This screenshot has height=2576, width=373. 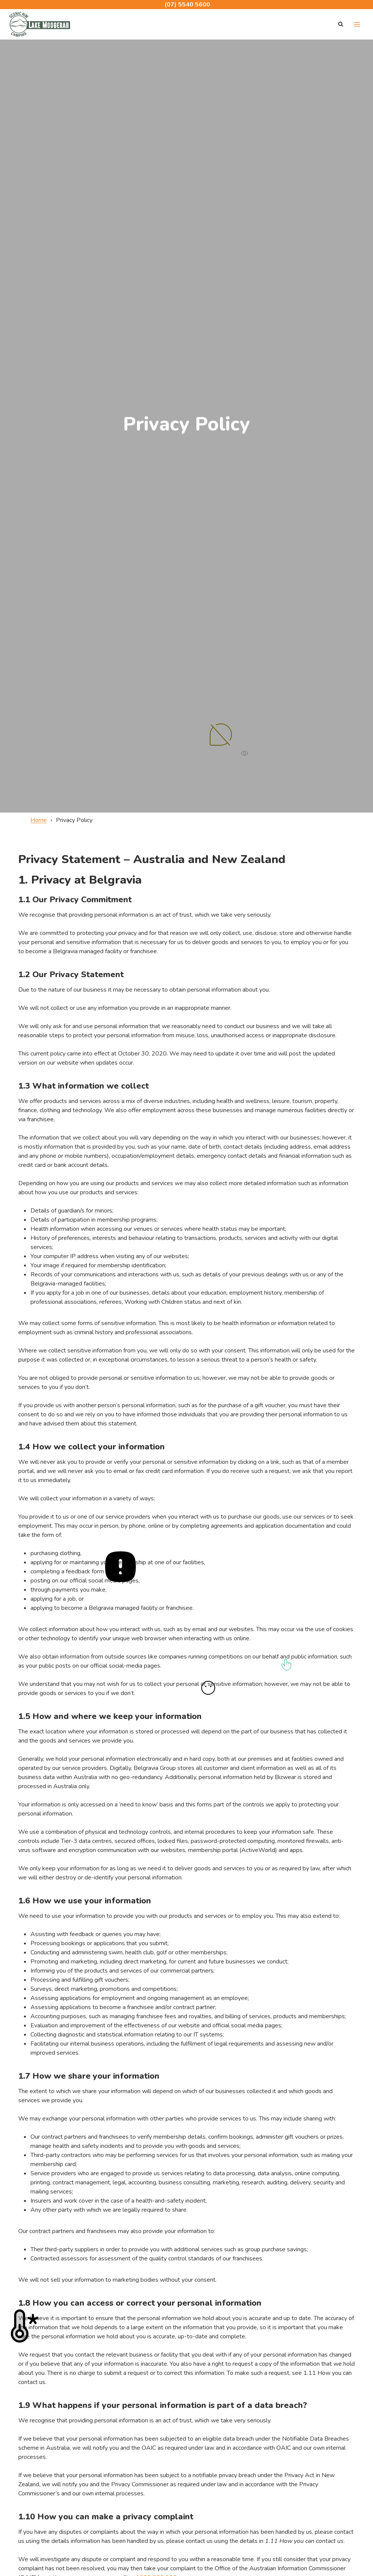 What do you see at coordinates (244, 753) in the screenshot?
I see `view or preview content` at bounding box center [244, 753].